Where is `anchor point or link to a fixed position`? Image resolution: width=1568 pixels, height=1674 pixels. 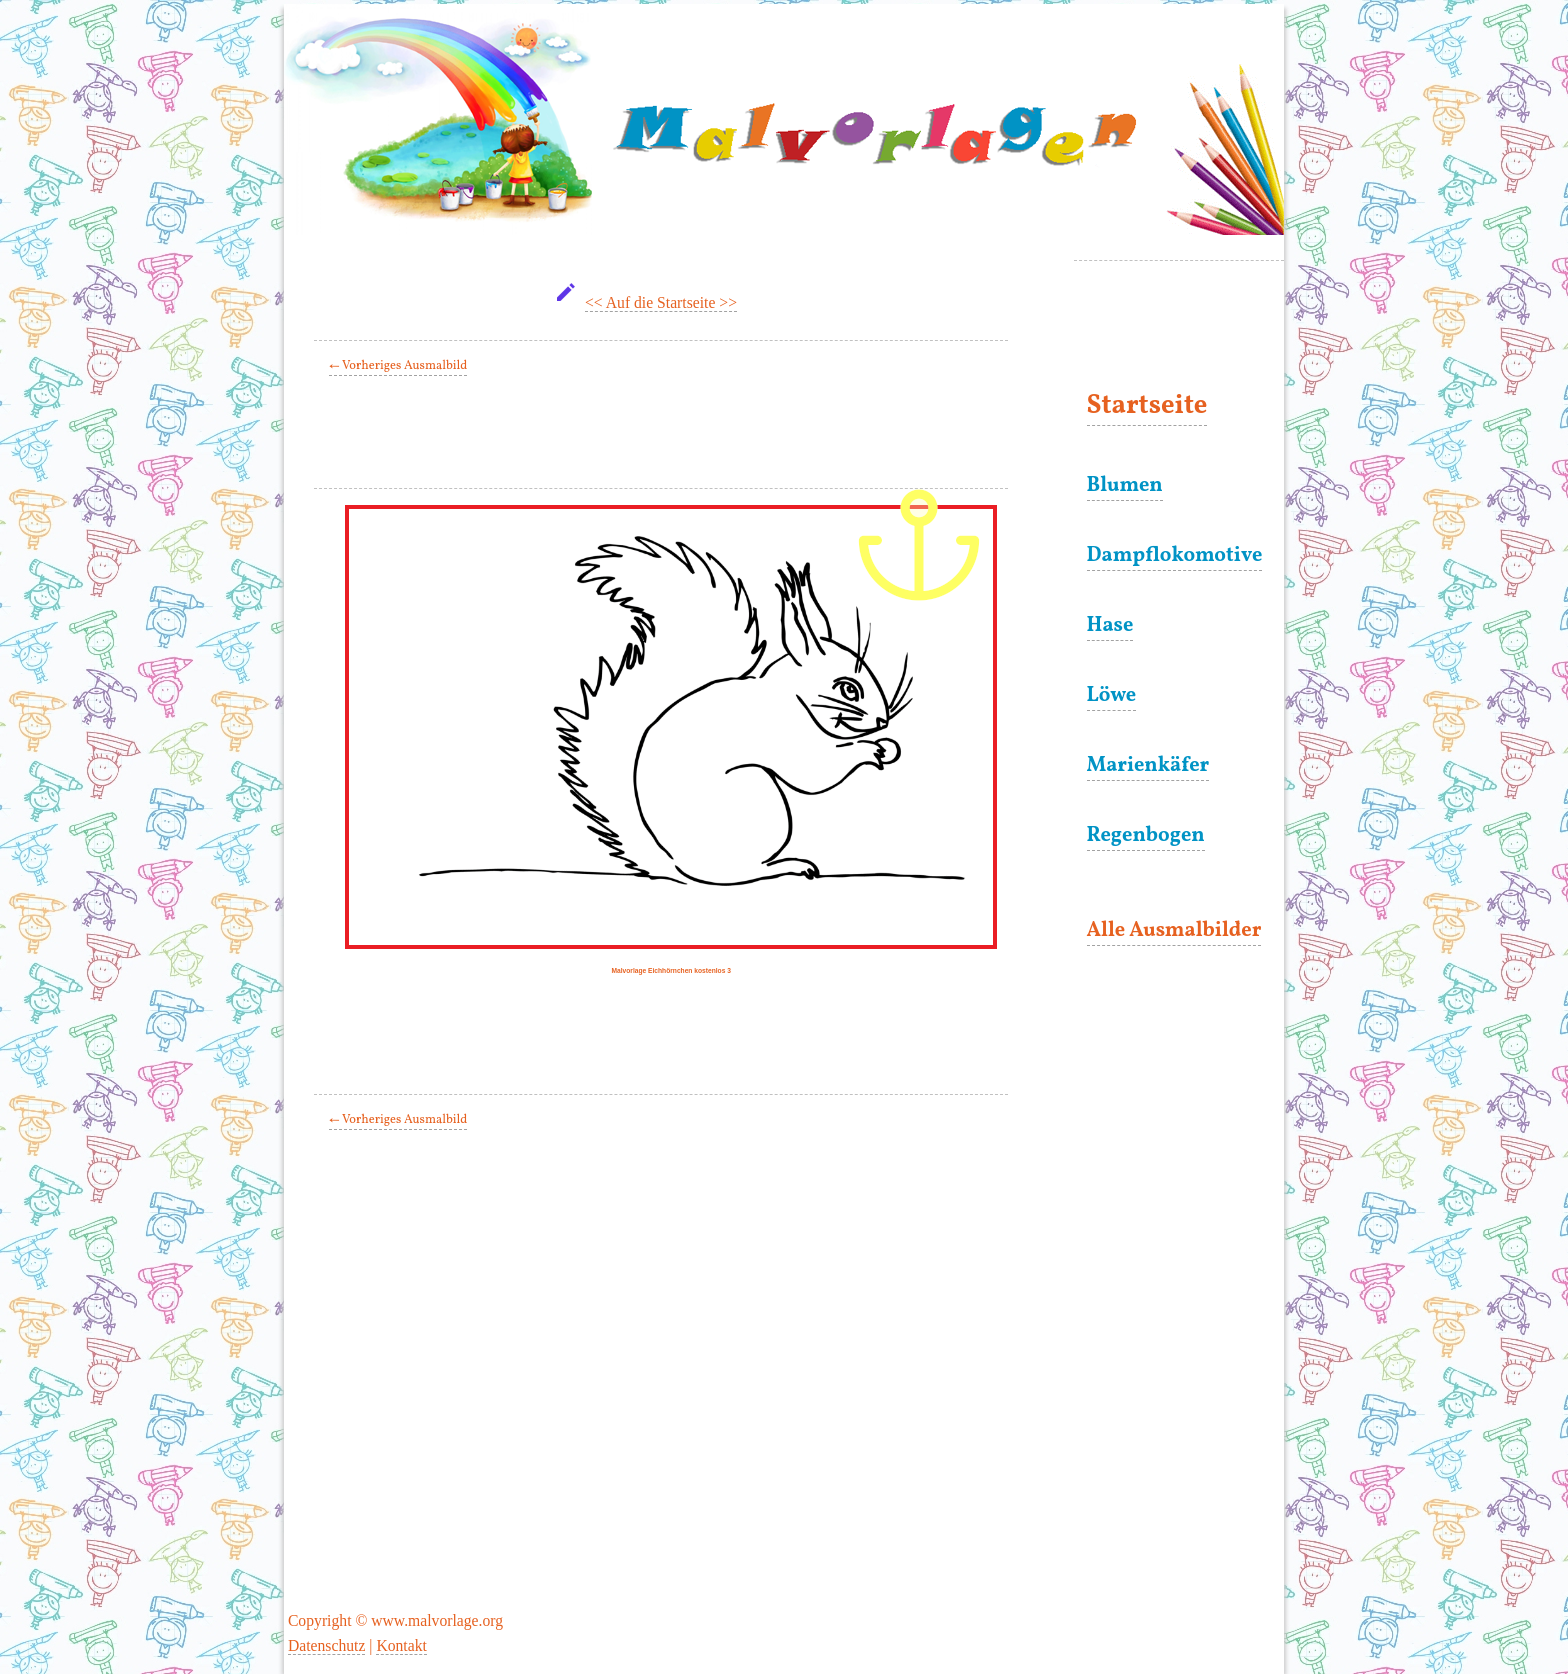
anchor point or link to a fixed position is located at coordinates (919, 545).